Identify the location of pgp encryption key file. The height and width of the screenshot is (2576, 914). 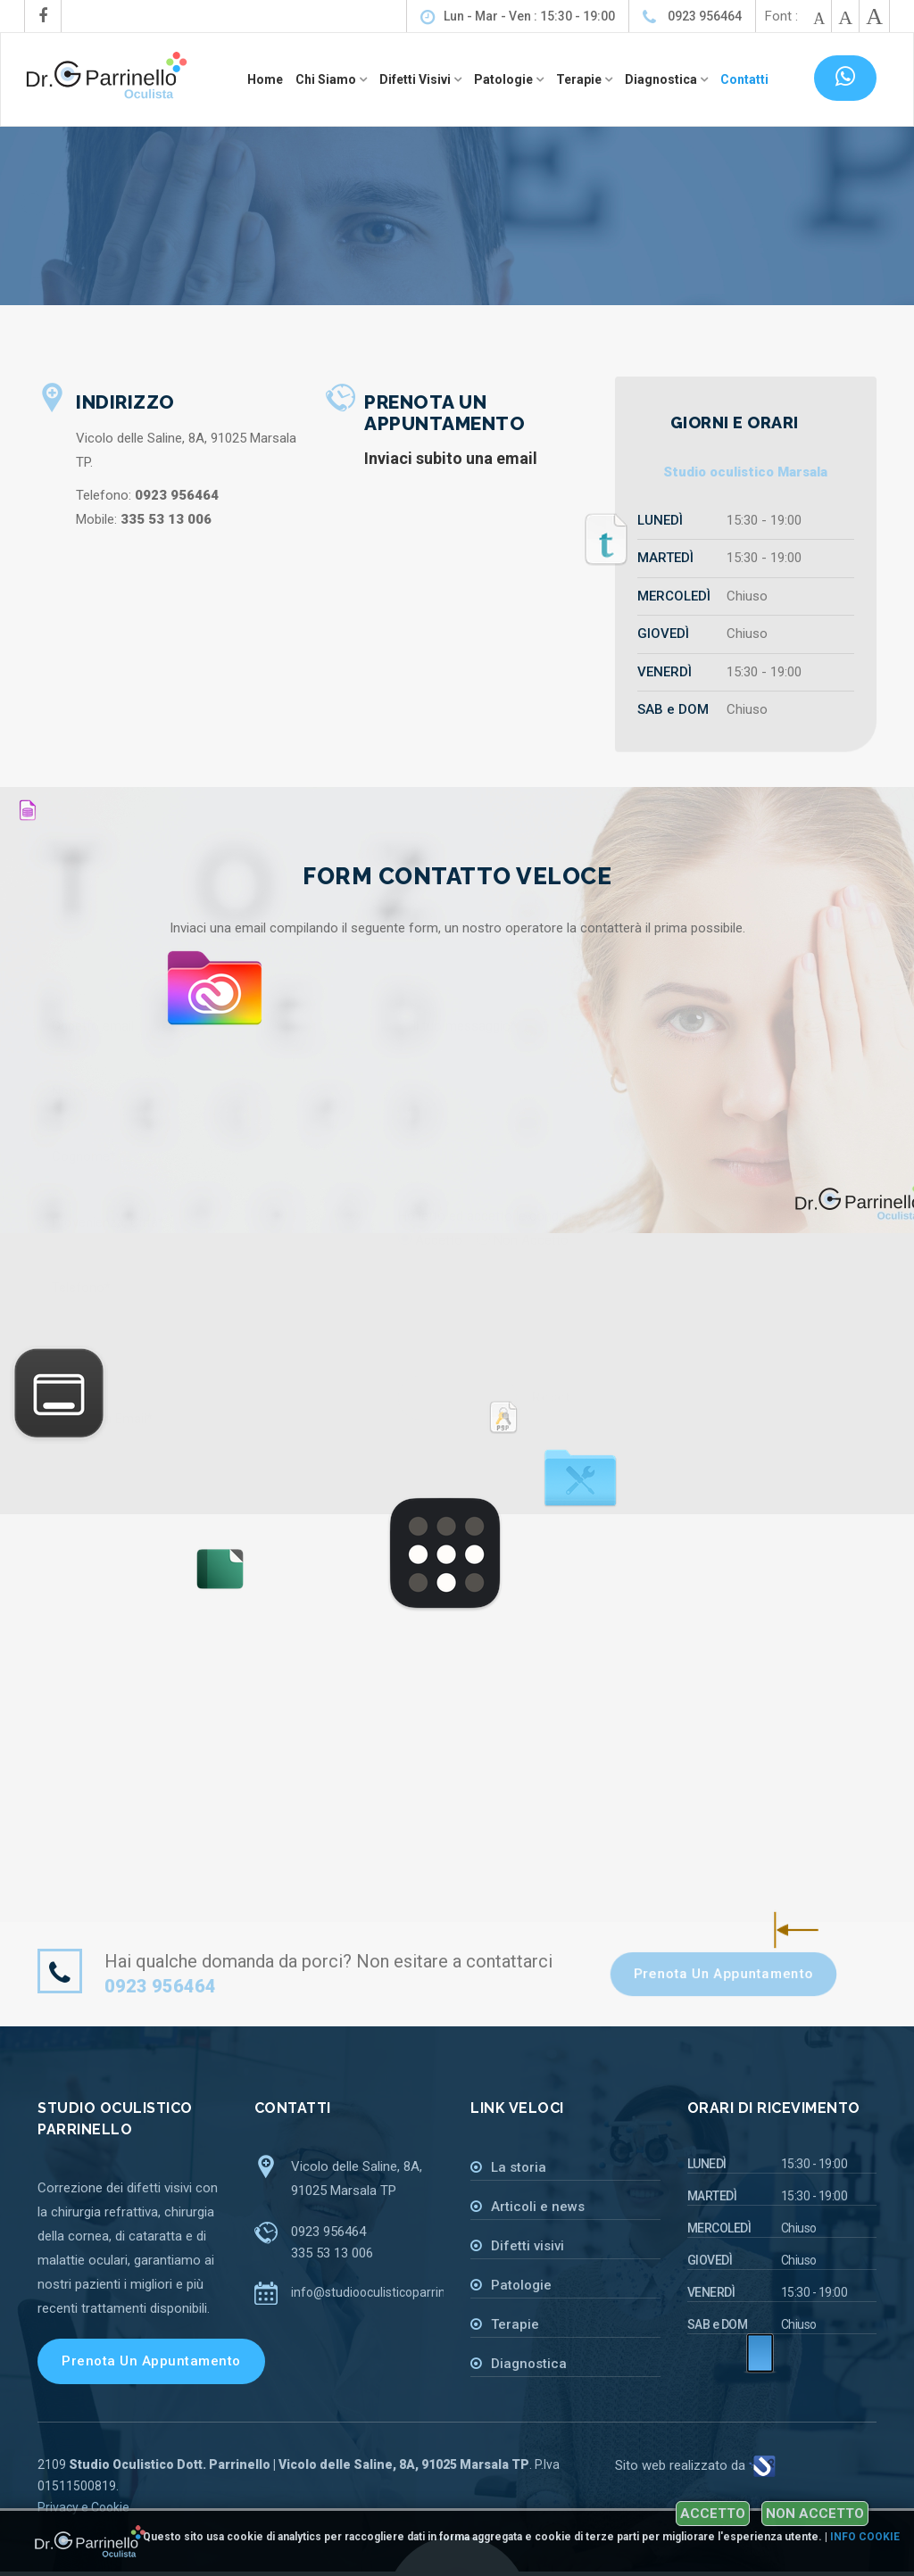
(503, 1417).